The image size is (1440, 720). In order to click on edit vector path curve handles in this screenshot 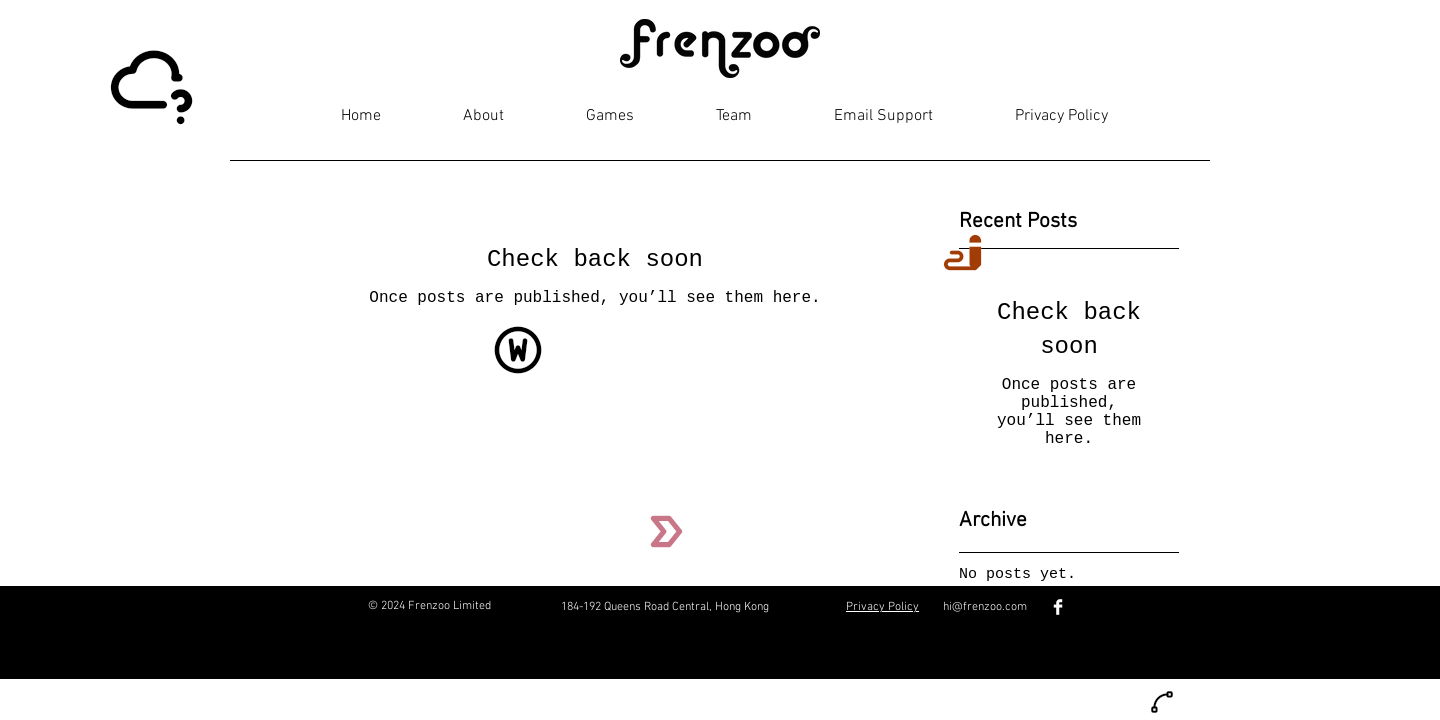, I will do `click(1162, 702)`.